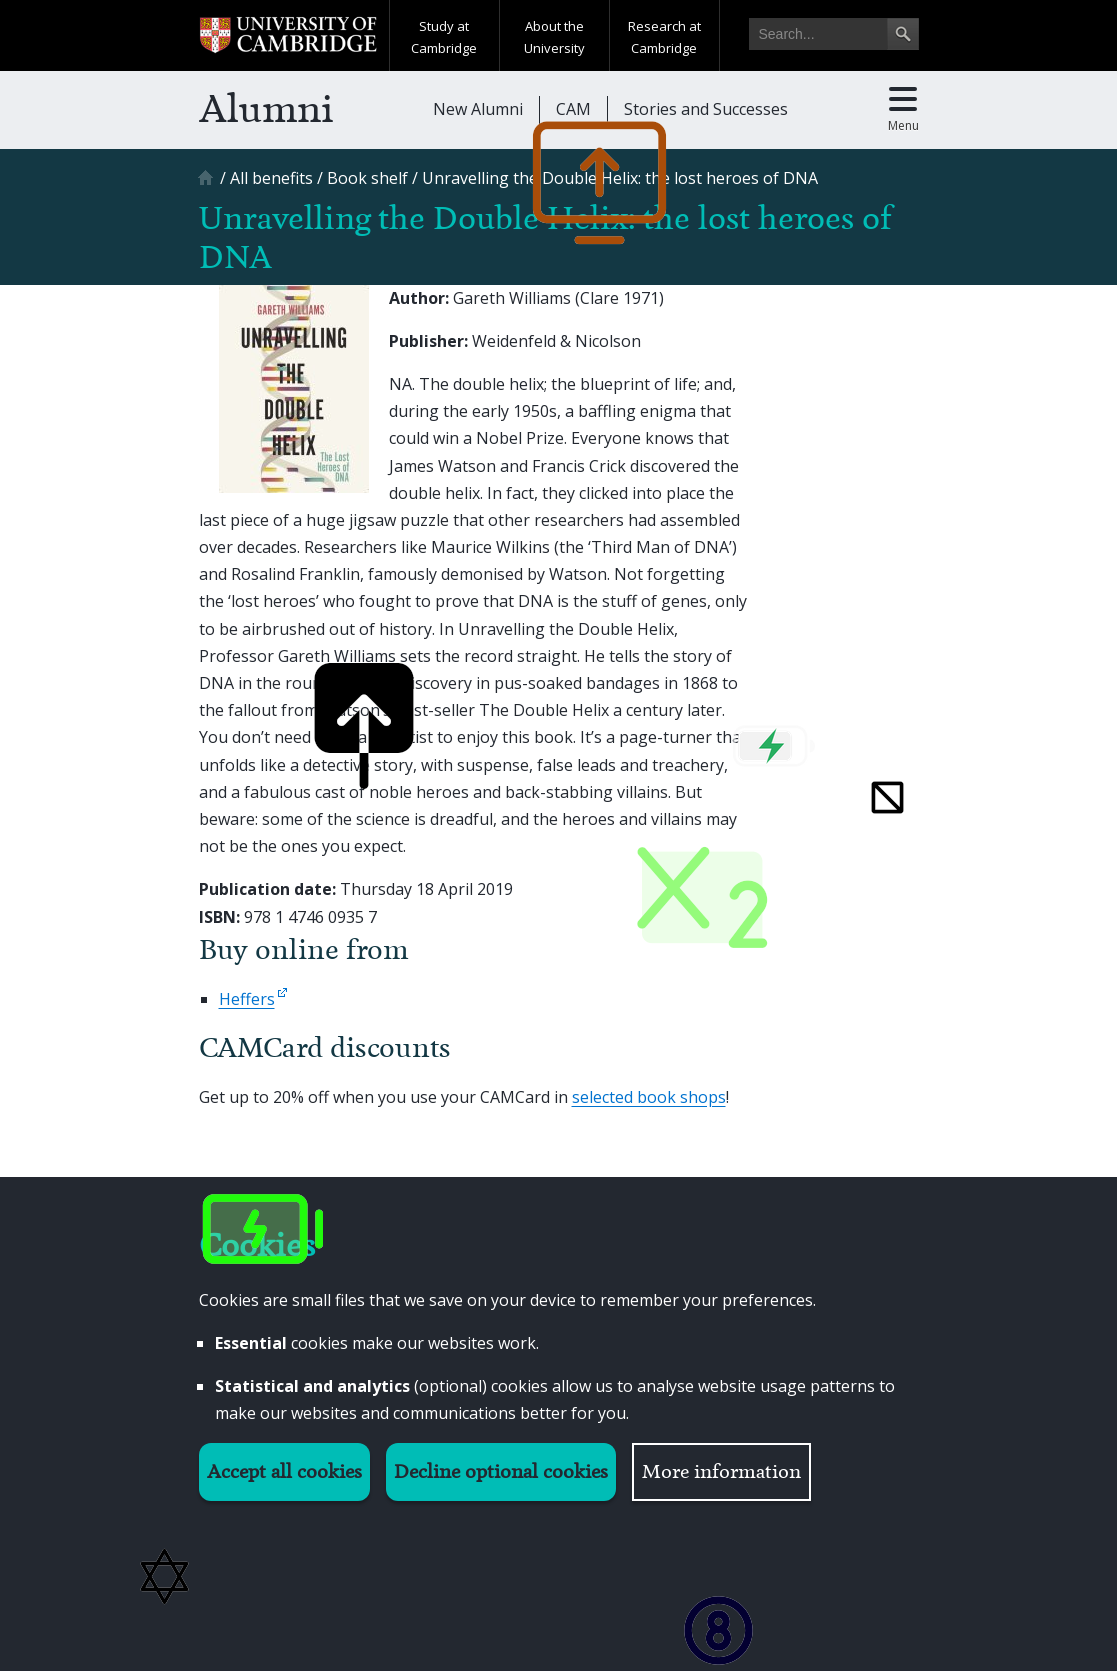 The width and height of the screenshot is (1117, 1671). Describe the element at coordinates (887, 797) in the screenshot. I see `placeholder for missing or unavailable content` at that location.